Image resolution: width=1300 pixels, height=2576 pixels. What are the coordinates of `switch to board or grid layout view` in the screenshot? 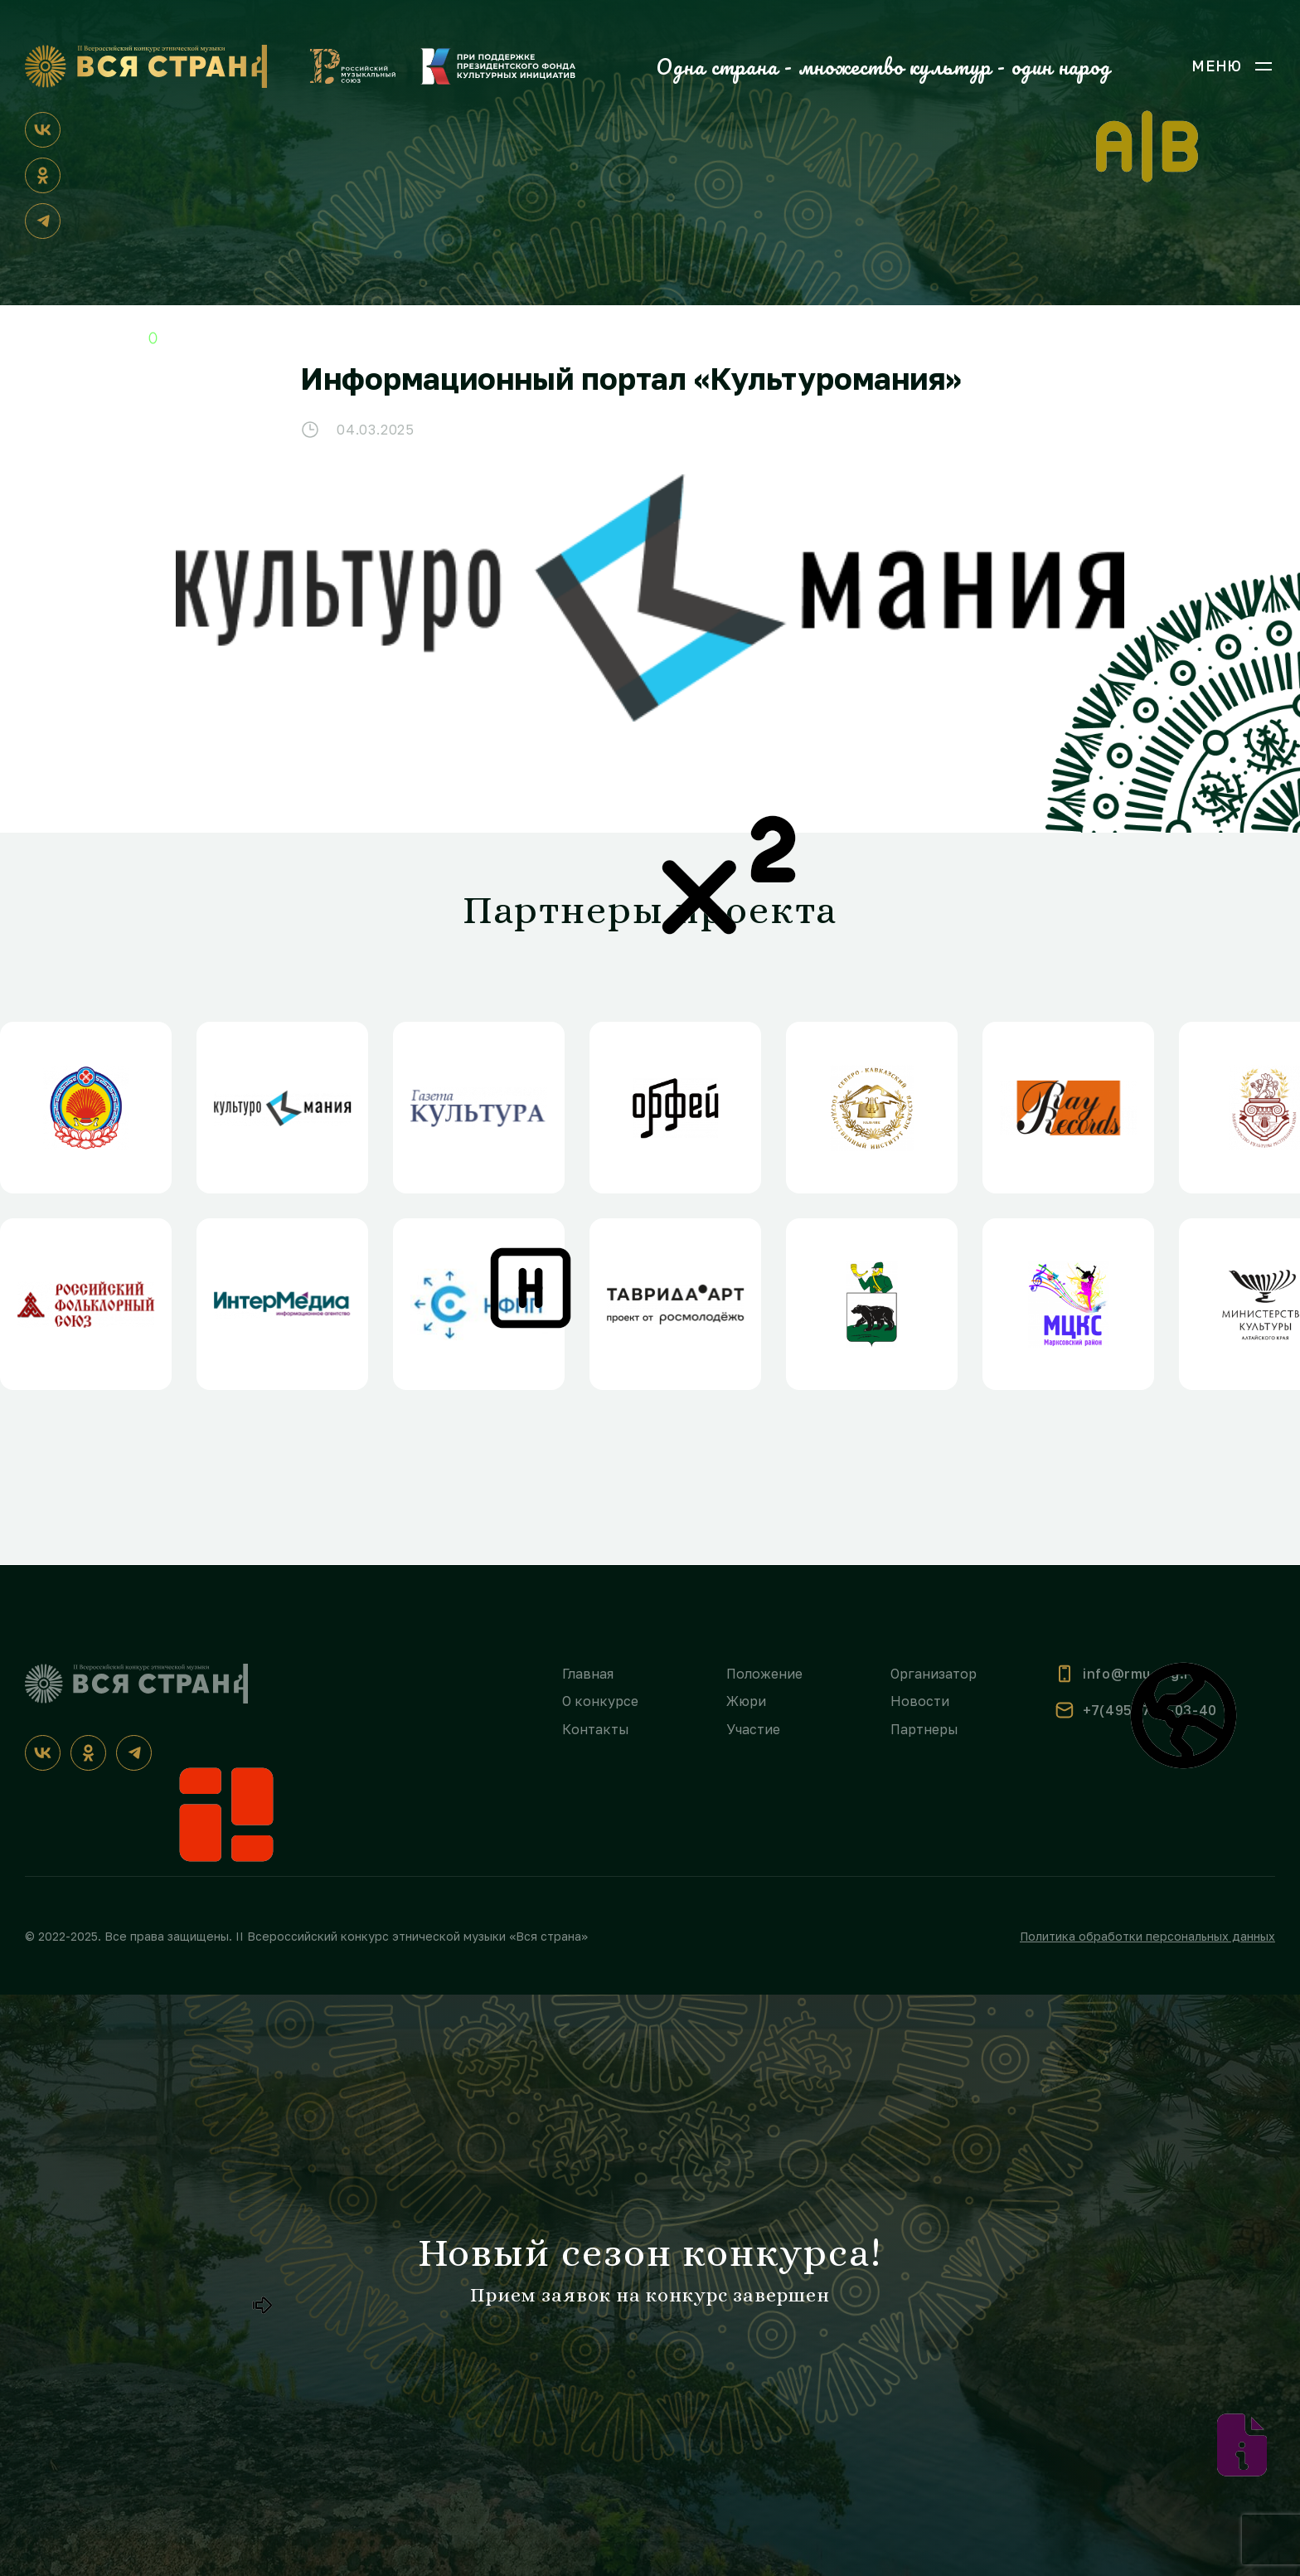 It's located at (226, 1815).